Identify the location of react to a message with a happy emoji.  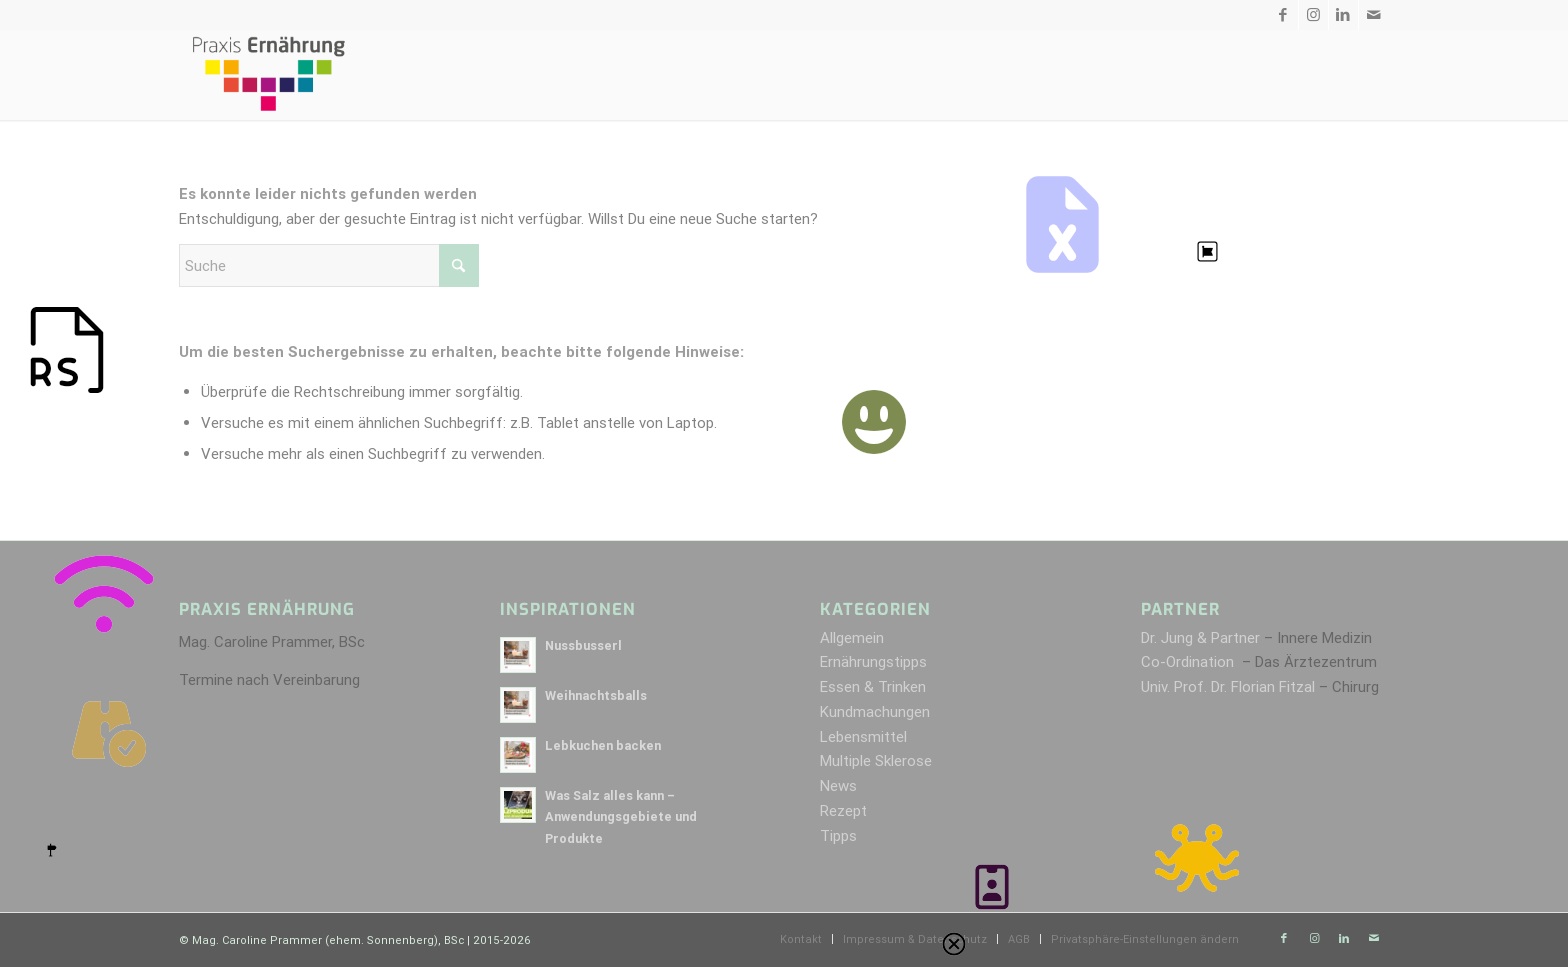
(874, 422).